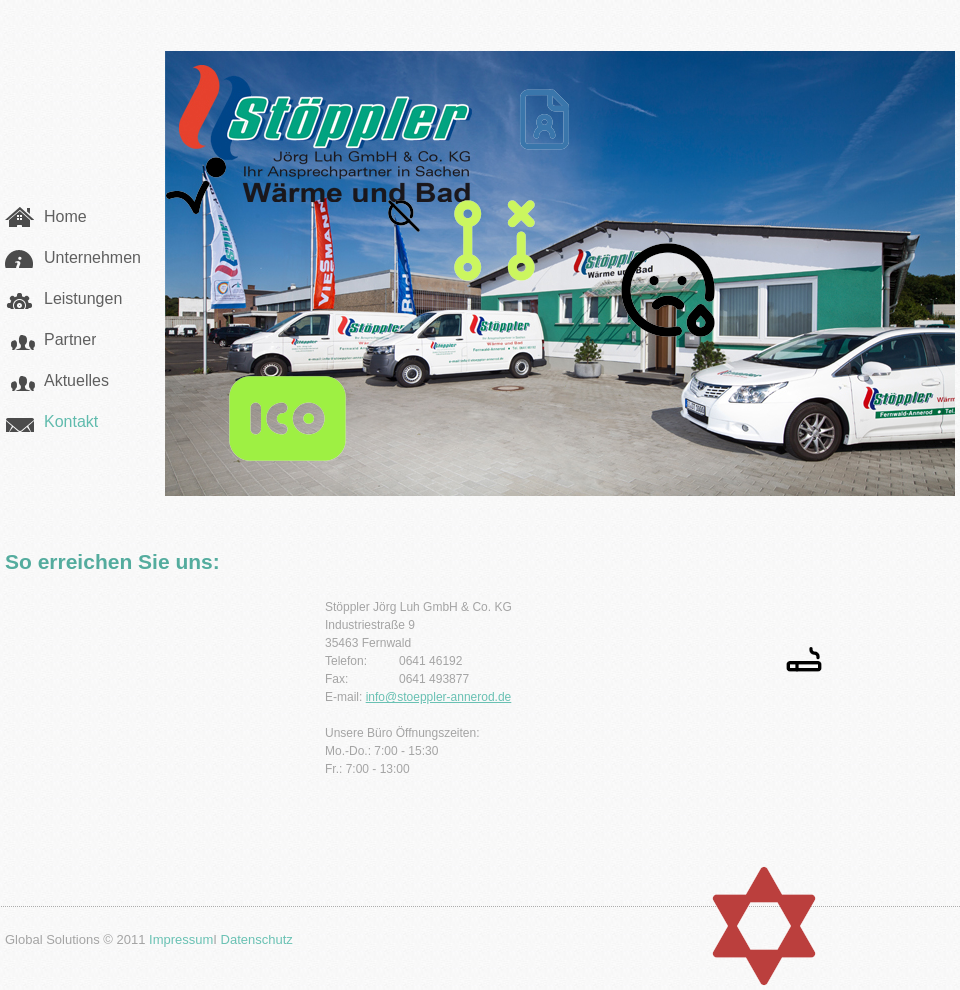 The image size is (960, 990). Describe the element at coordinates (287, 418) in the screenshot. I see `website favicon or browser tab icon` at that location.